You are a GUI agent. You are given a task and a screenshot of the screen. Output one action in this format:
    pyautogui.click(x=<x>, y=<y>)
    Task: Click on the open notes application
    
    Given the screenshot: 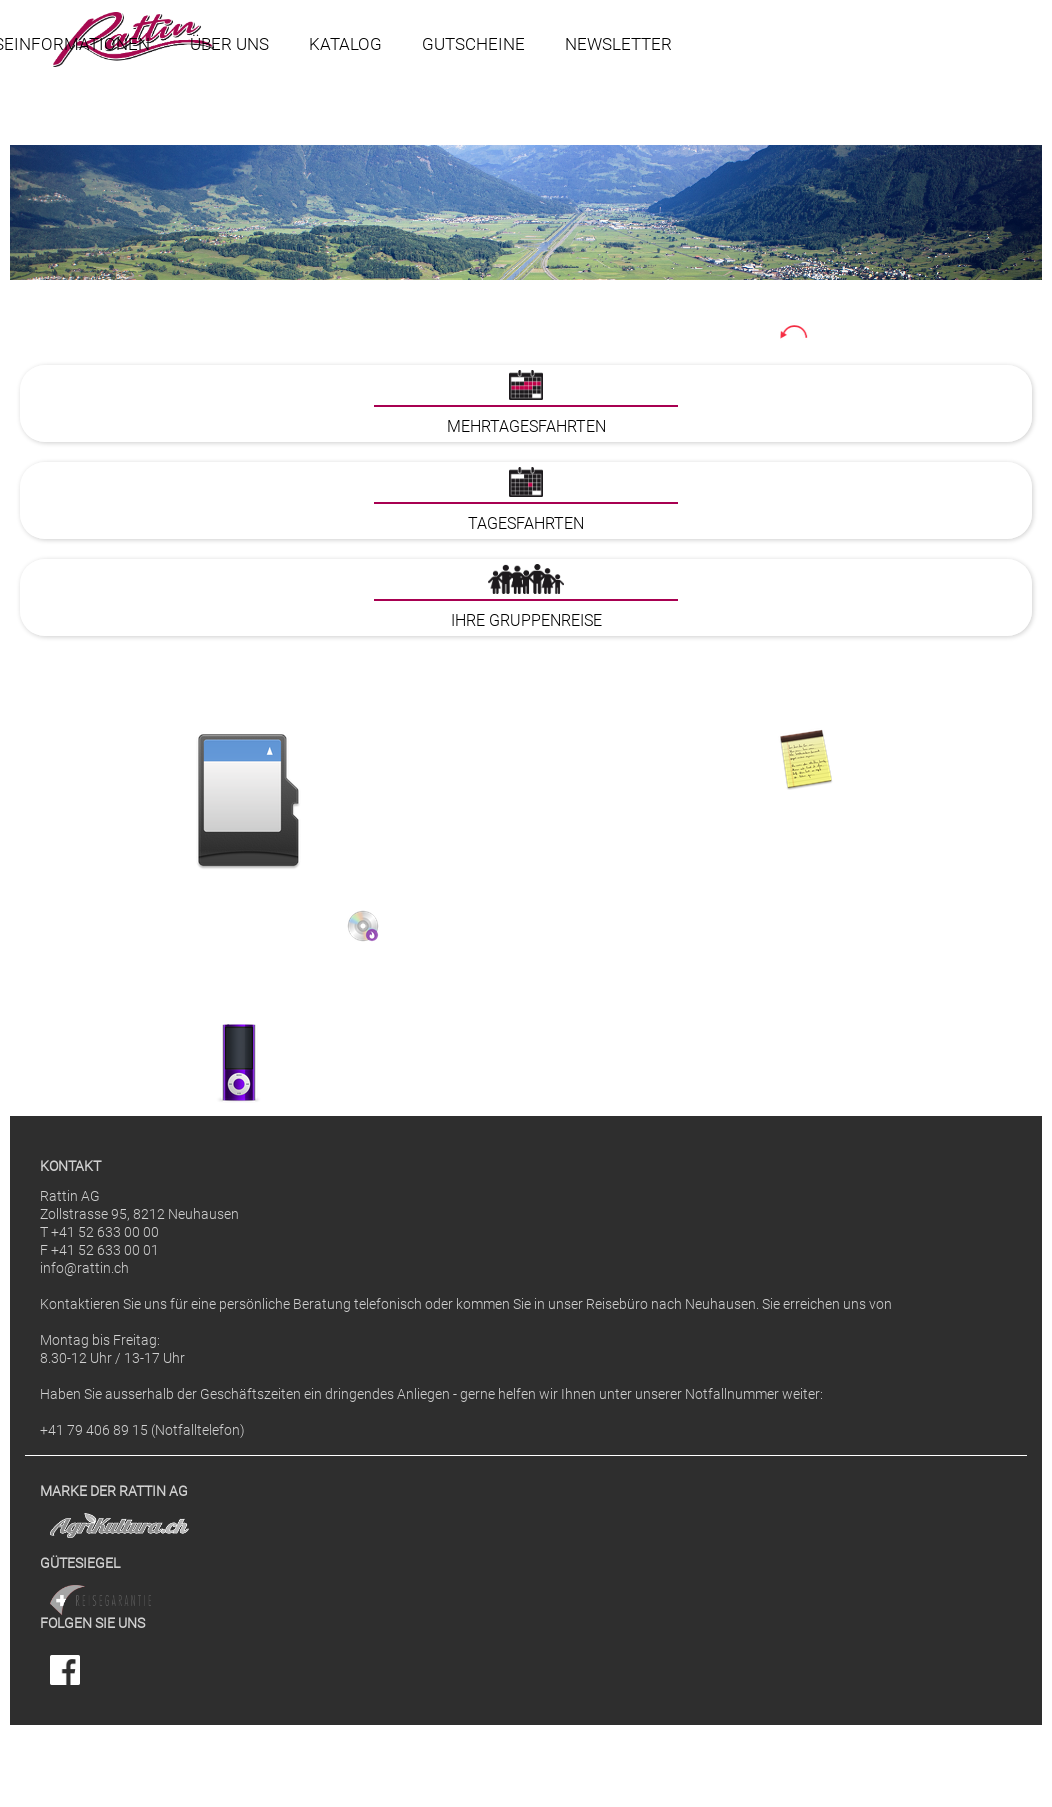 What is the action you would take?
    pyautogui.click(x=806, y=759)
    